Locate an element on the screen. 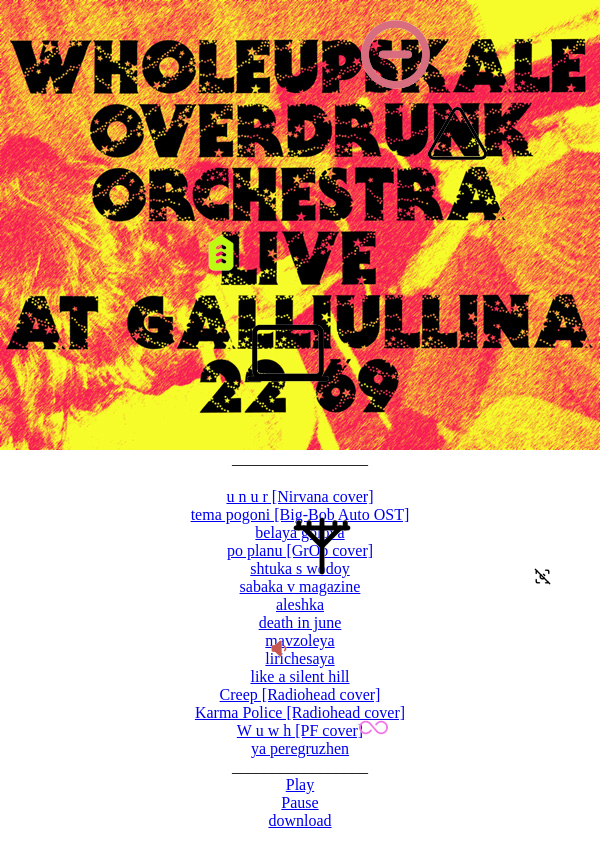 The width and height of the screenshot is (600, 850). view user rank or level status is located at coordinates (221, 253).